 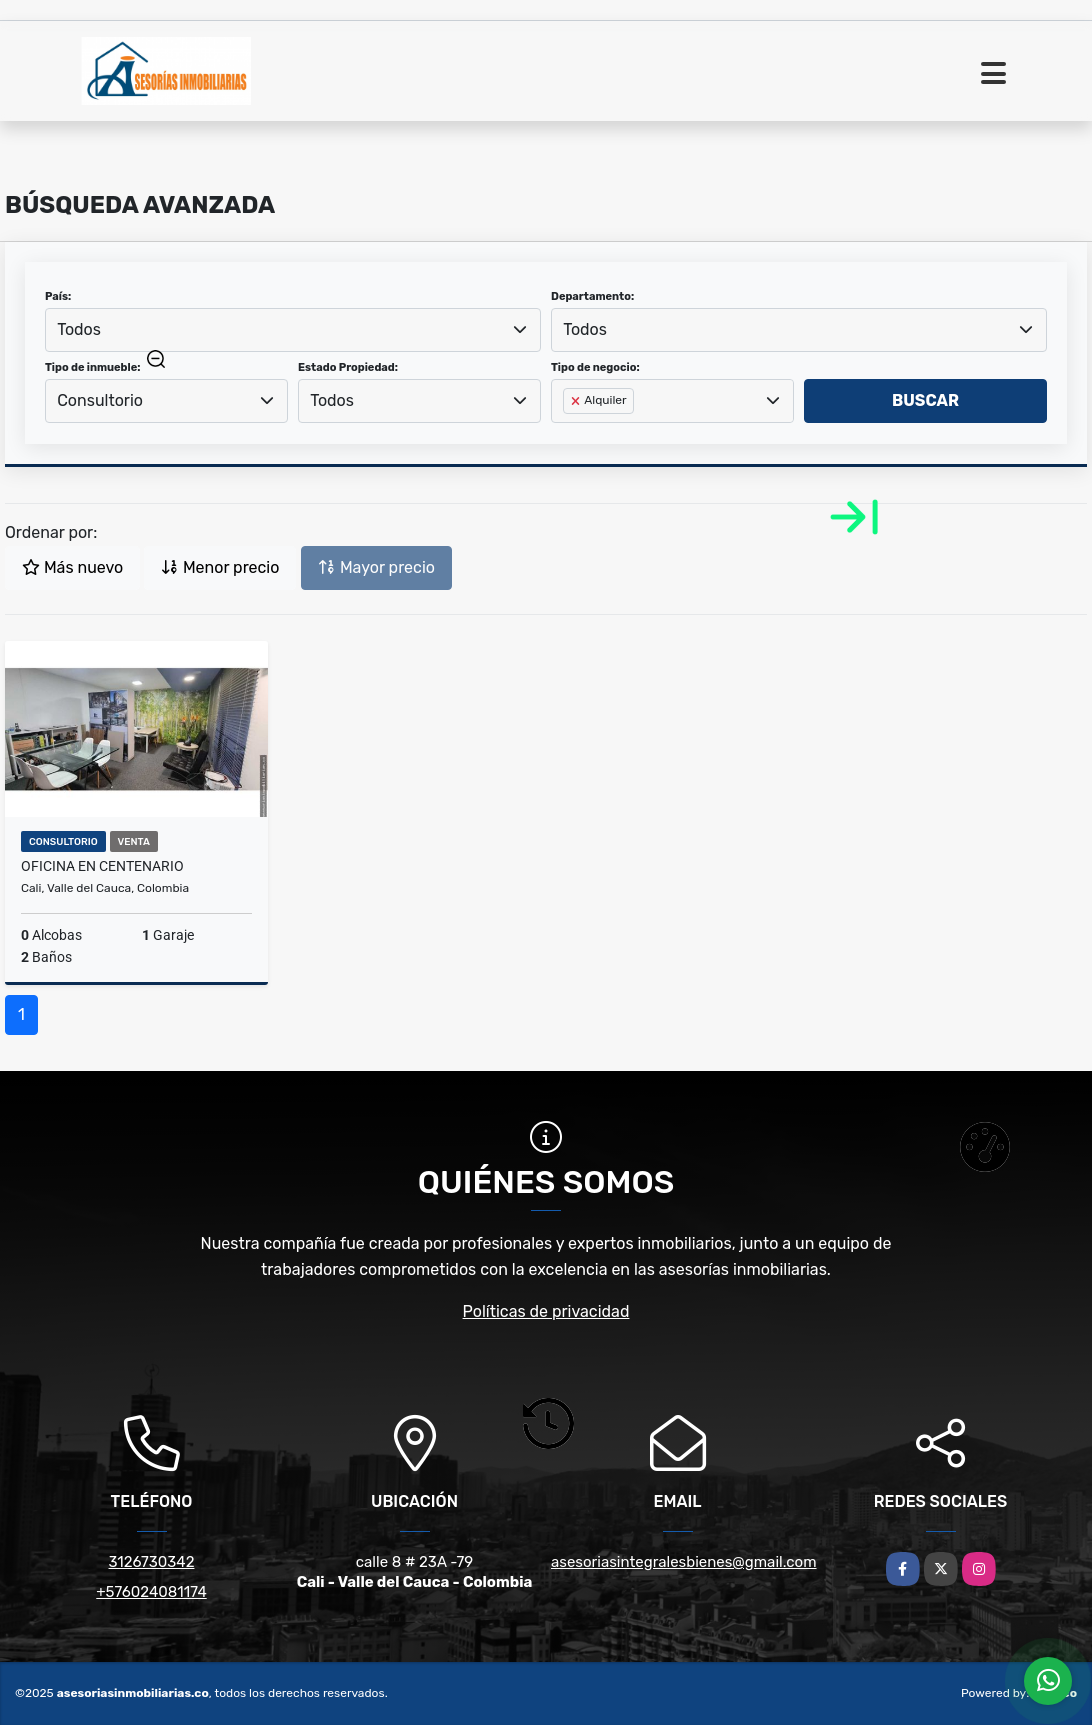 I want to click on view history or recent activity, so click(x=548, y=1423).